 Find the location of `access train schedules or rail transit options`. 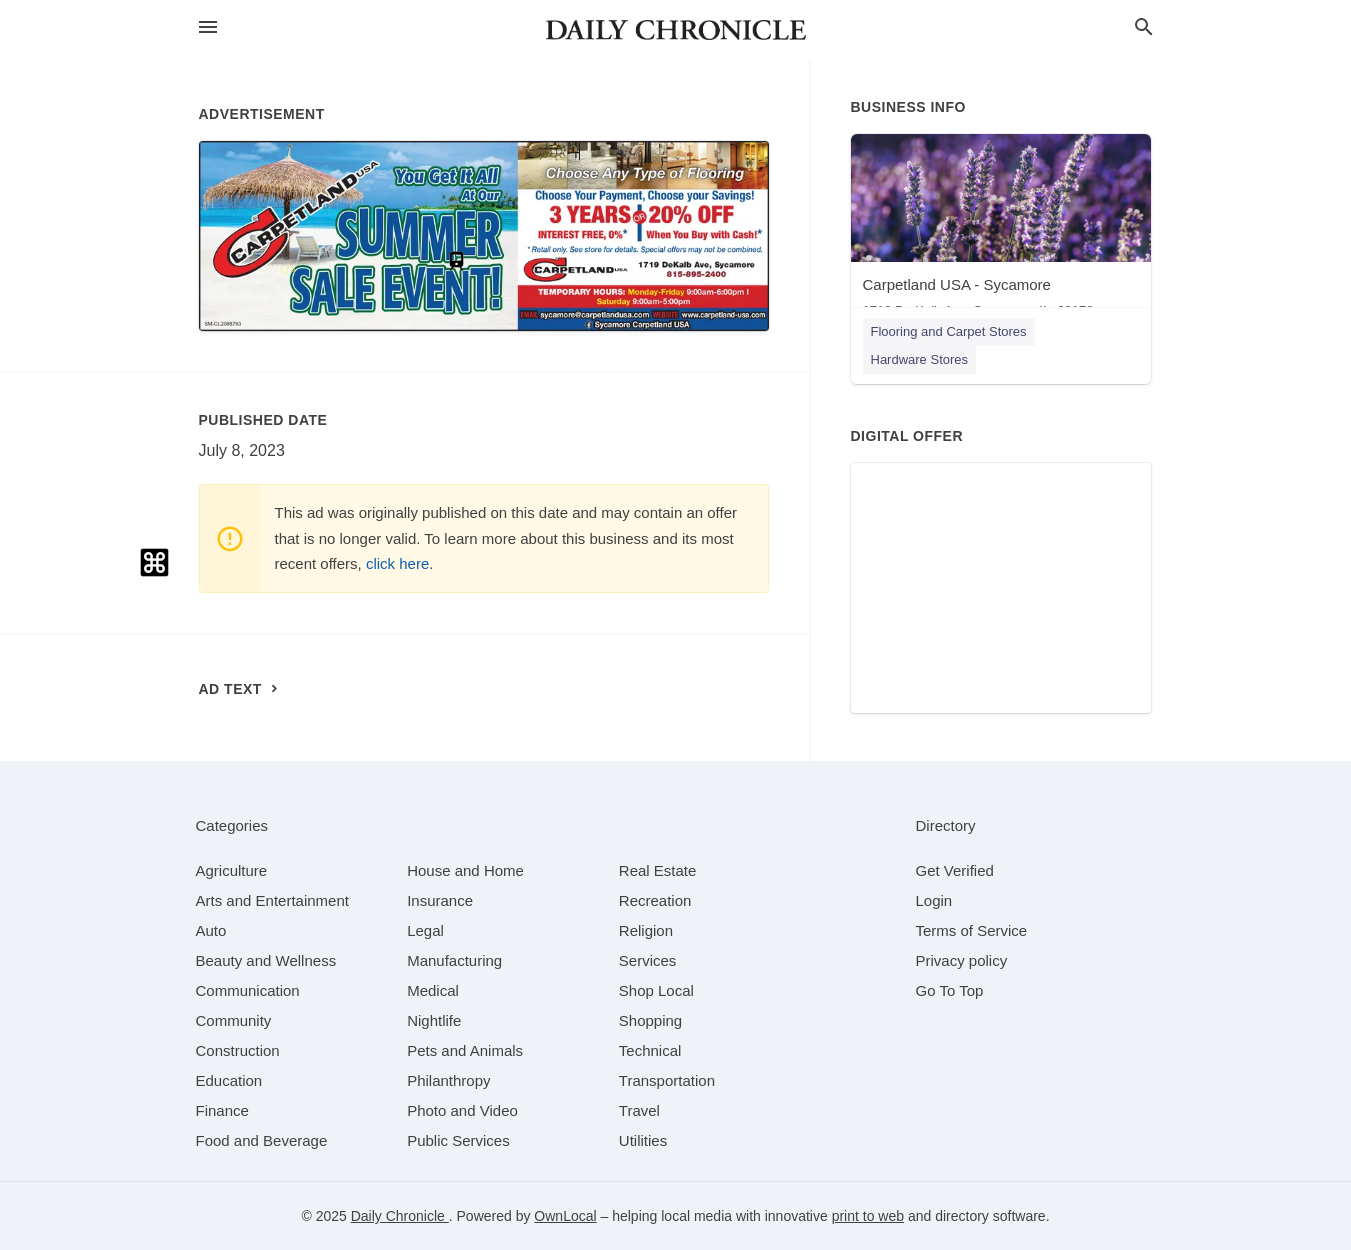

access train schedules or rail transit options is located at coordinates (456, 260).